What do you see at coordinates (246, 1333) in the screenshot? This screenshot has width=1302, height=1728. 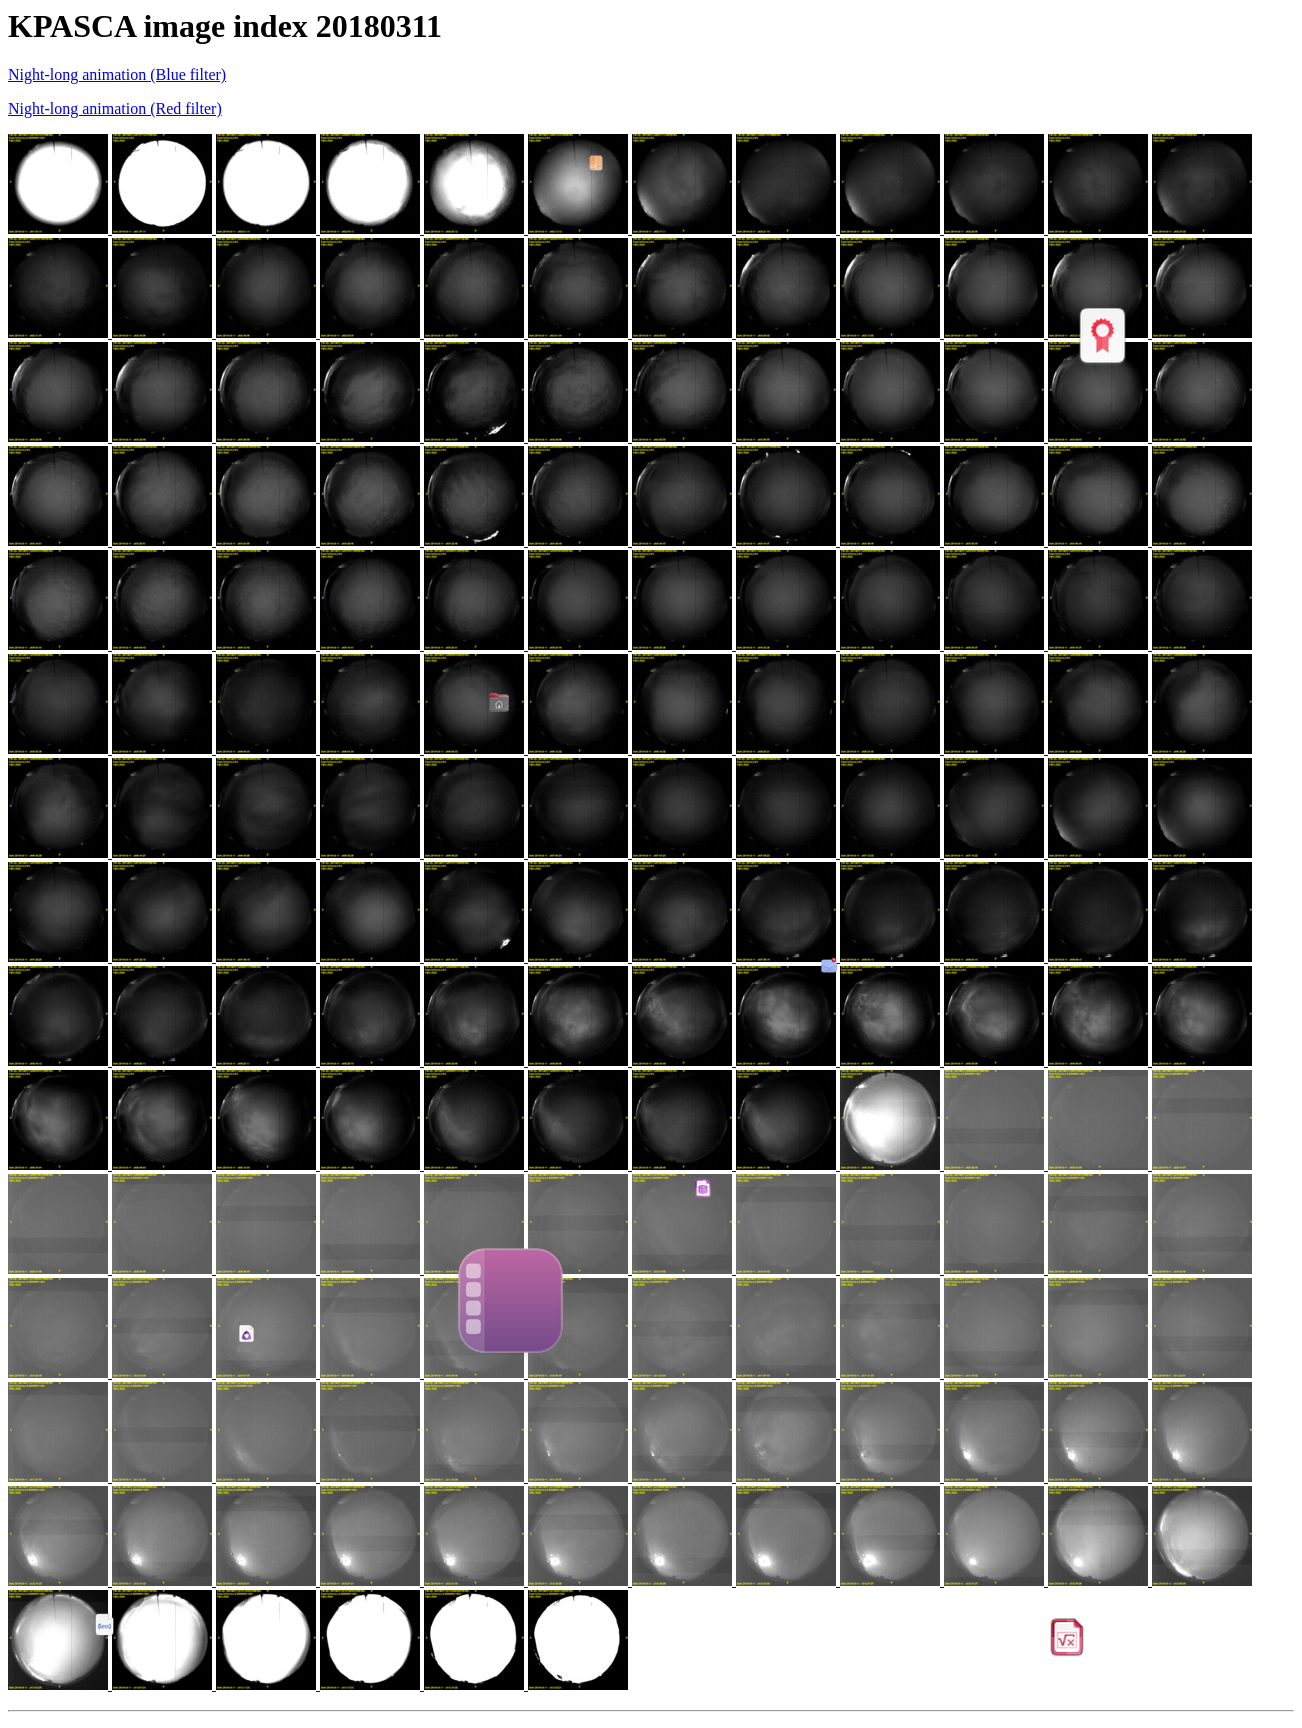 I see `a meson build system configuration file` at bounding box center [246, 1333].